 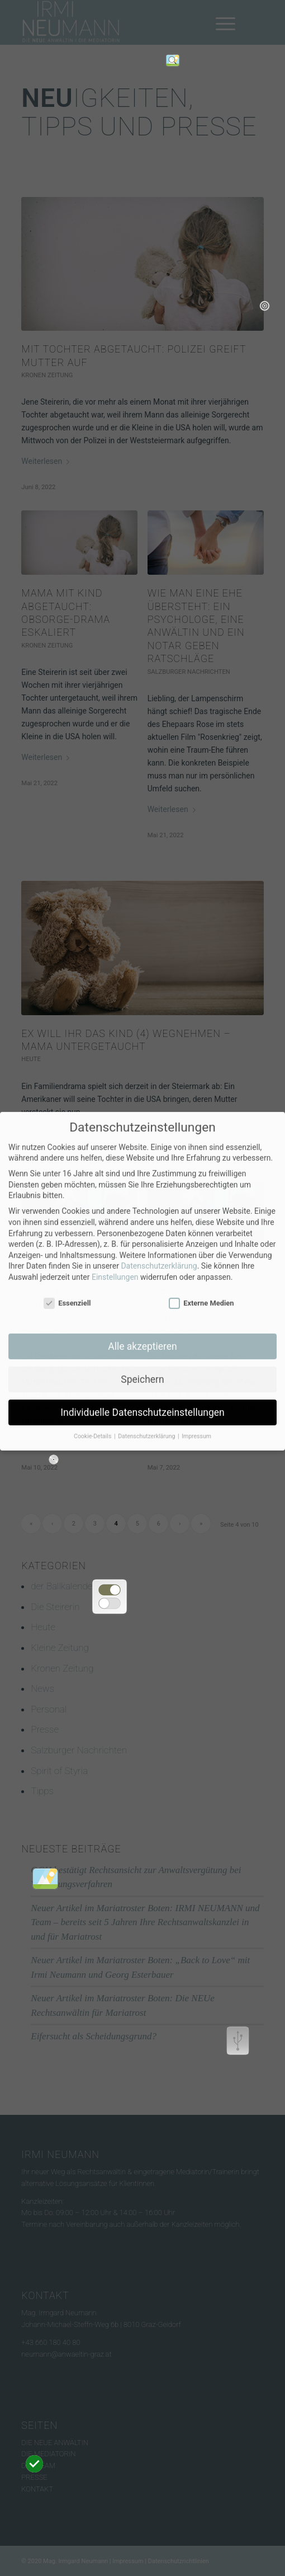 What do you see at coordinates (34, 2464) in the screenshot?
I see `indicates a selected or checked item` at bounding box center [34, 2464].